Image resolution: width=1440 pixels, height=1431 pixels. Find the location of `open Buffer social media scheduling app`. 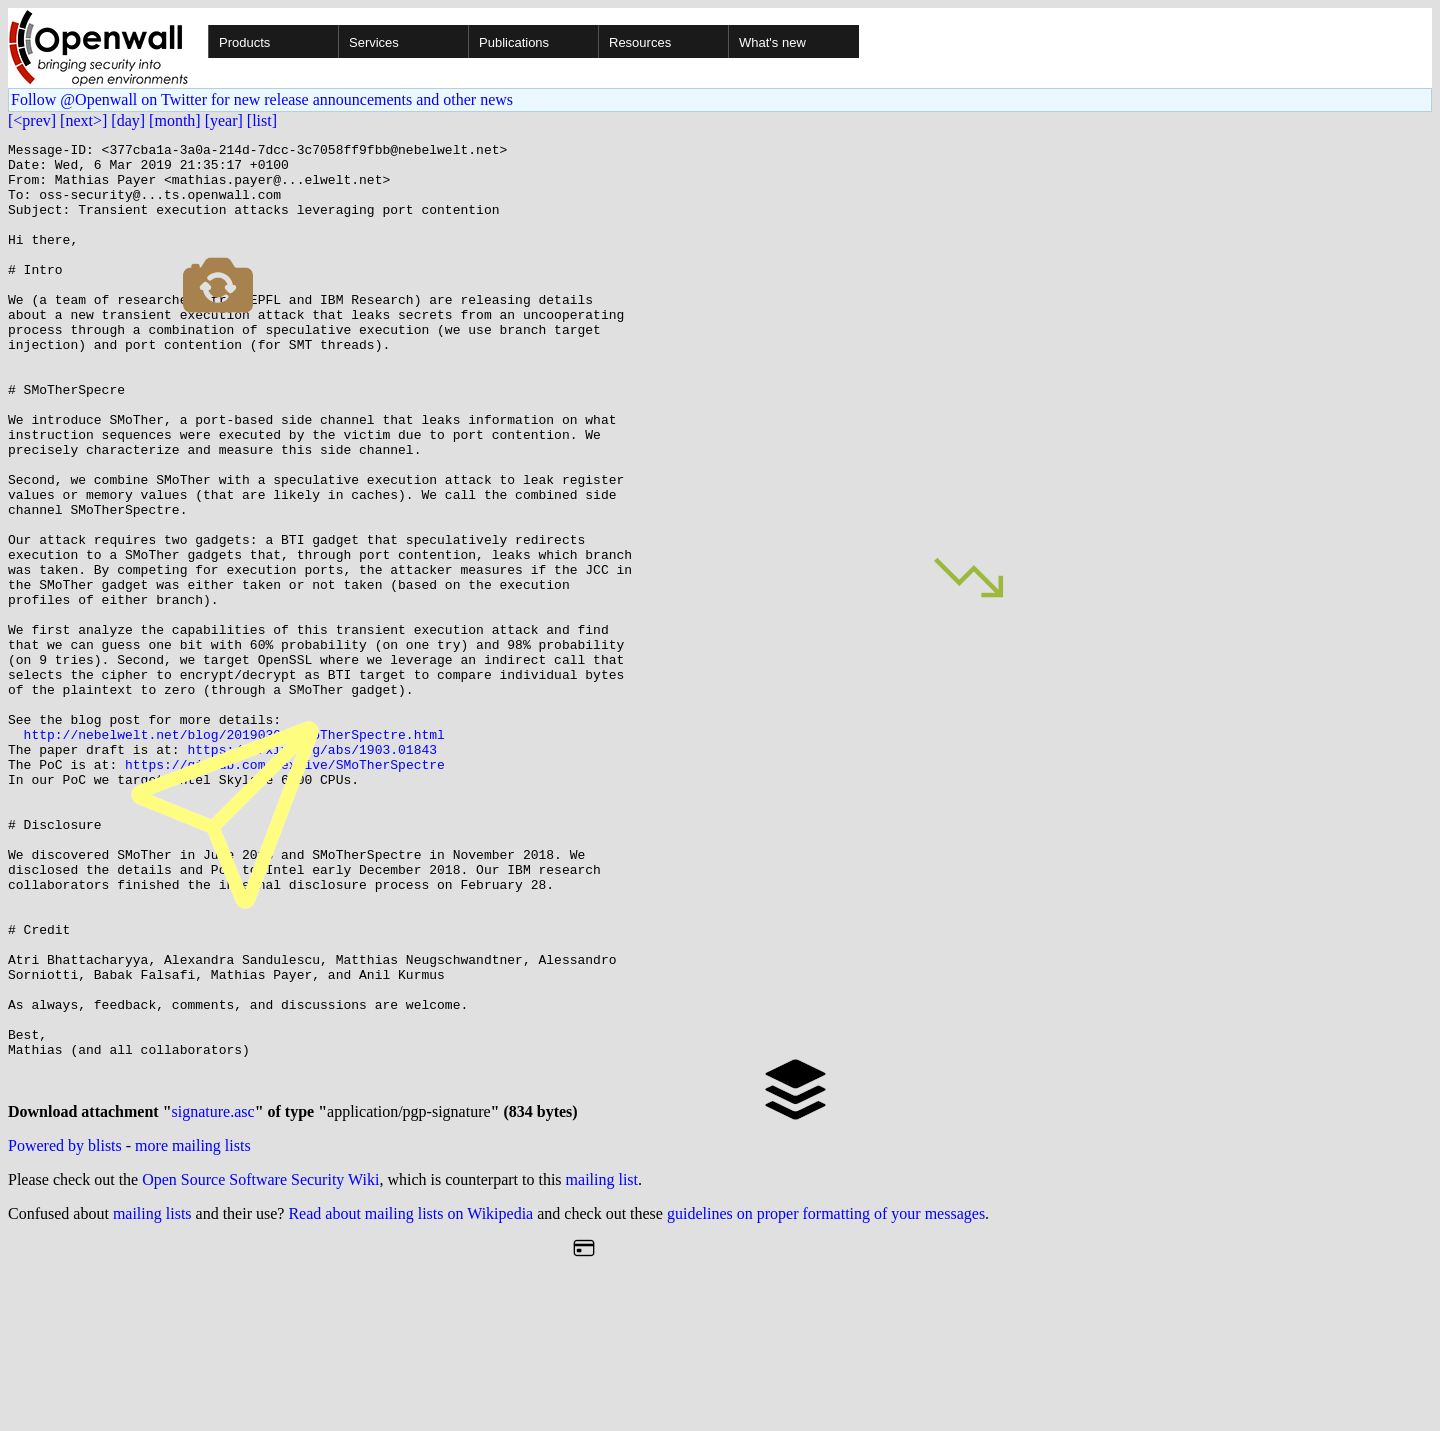

open Buffer social media scheduling app is located at coordinates (795, 1089).